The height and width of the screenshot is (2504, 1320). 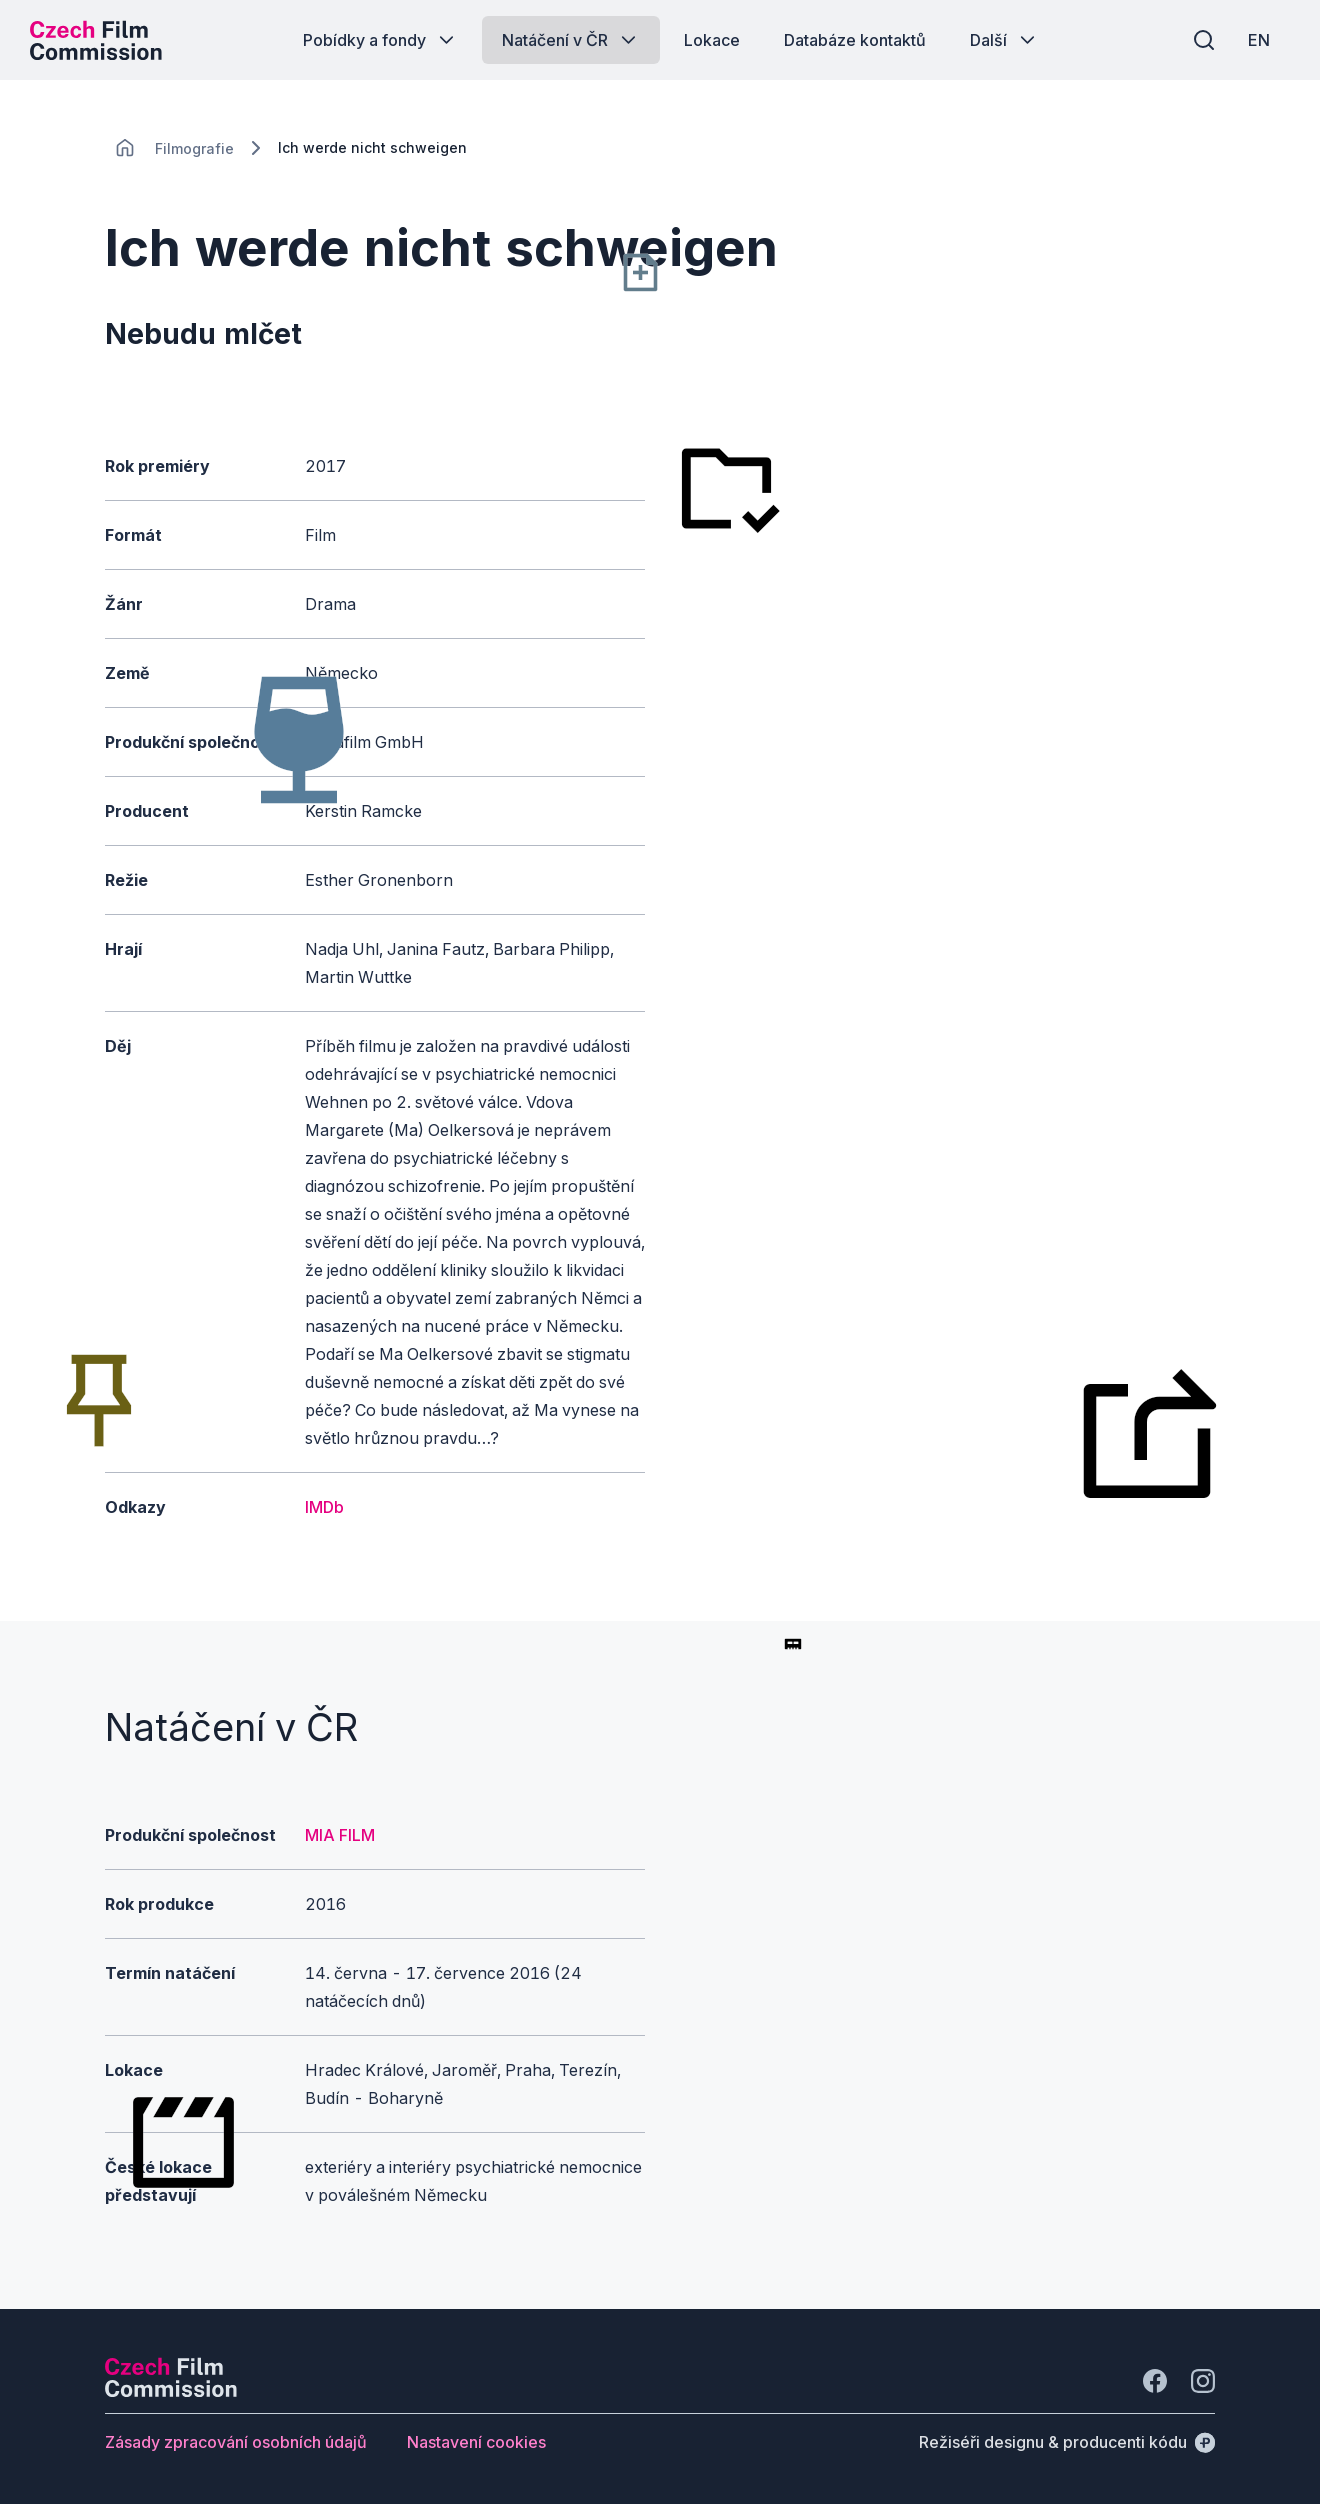 What do you see at coordinates (99, 1396) in the screenshot?
I see `pin an item to keep it visible` at bounding box center [99, 1396].